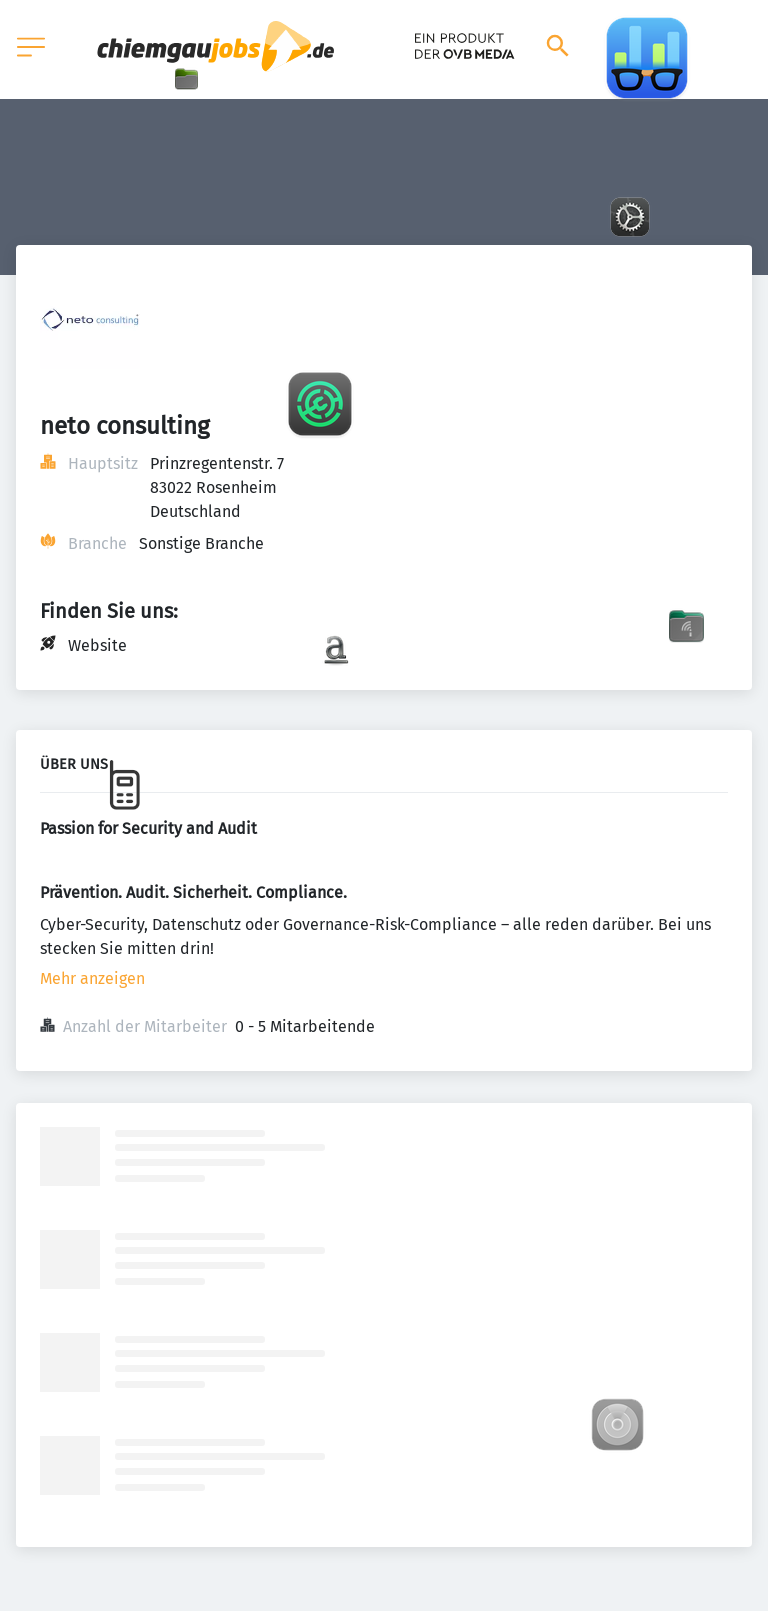  I want to click on open insync cloud sync folder, so click(686, 625).